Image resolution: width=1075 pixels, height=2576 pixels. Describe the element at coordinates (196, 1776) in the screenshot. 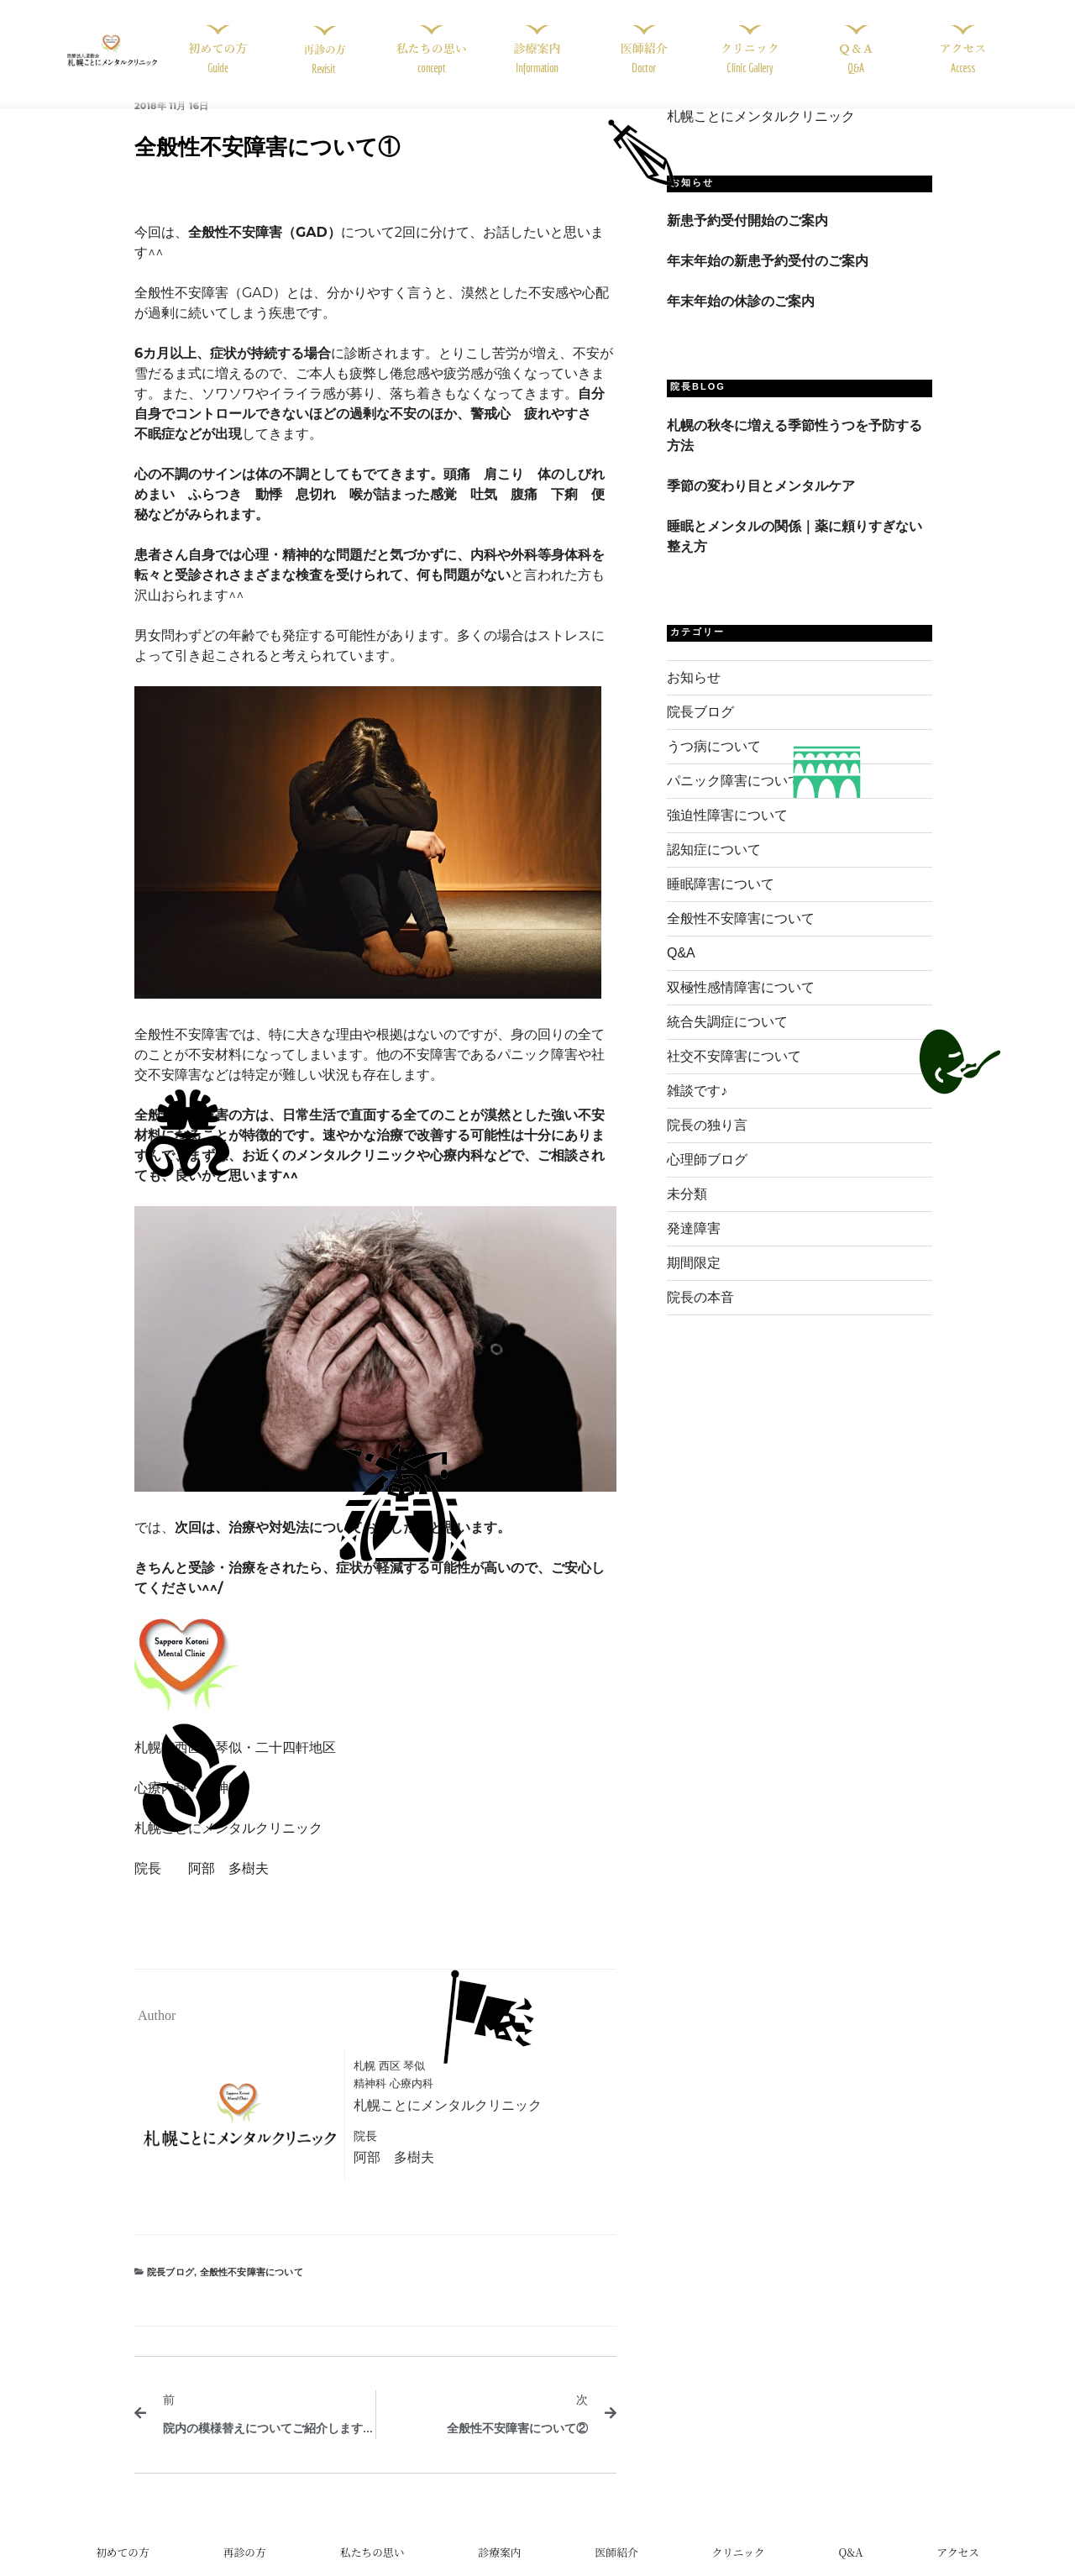

I see `coffee or café-related feature` at that location.